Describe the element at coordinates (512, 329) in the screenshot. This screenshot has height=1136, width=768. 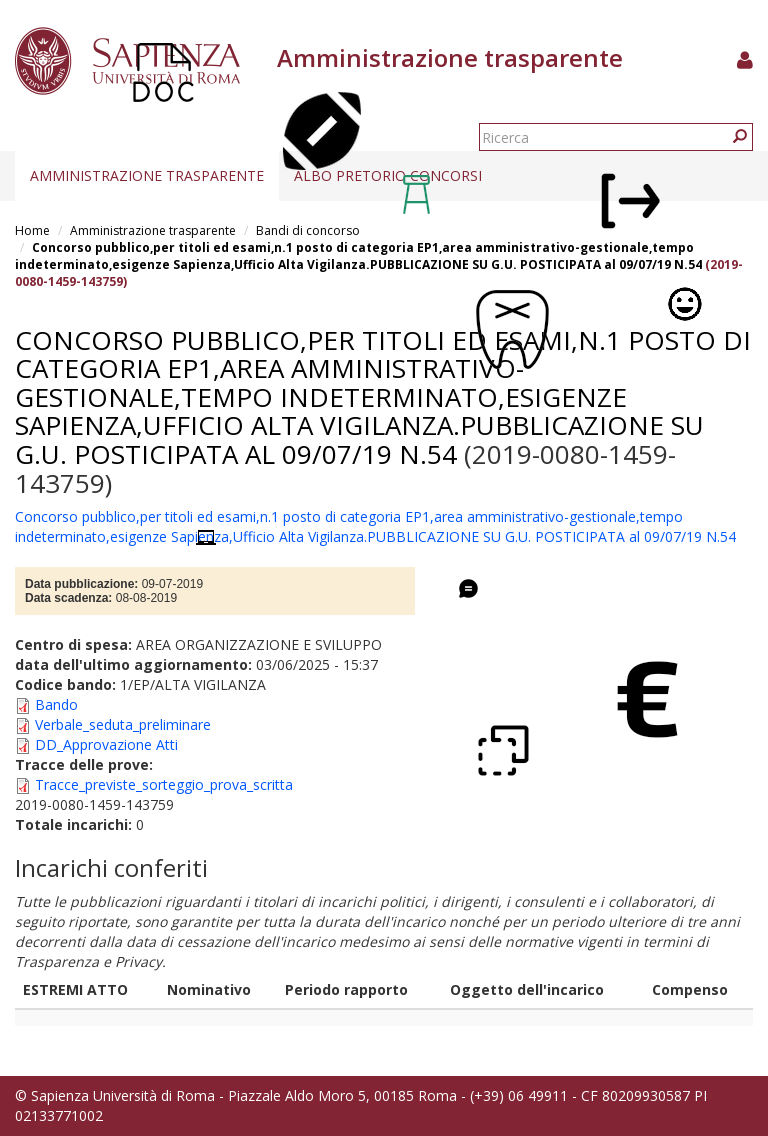
I see `access dental or oral health features` at that location.